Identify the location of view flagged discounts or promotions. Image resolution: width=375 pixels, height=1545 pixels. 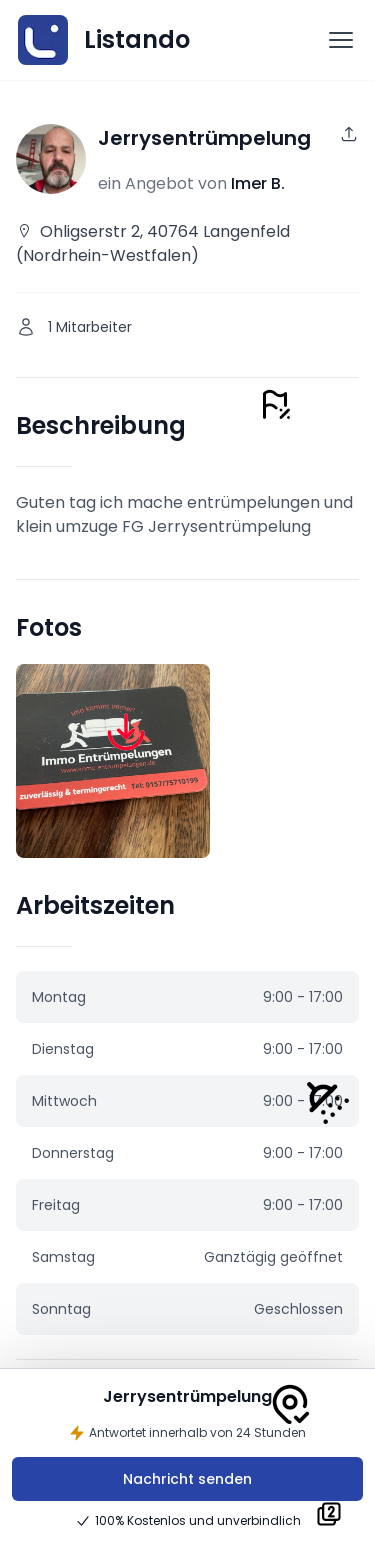
(275, 404).